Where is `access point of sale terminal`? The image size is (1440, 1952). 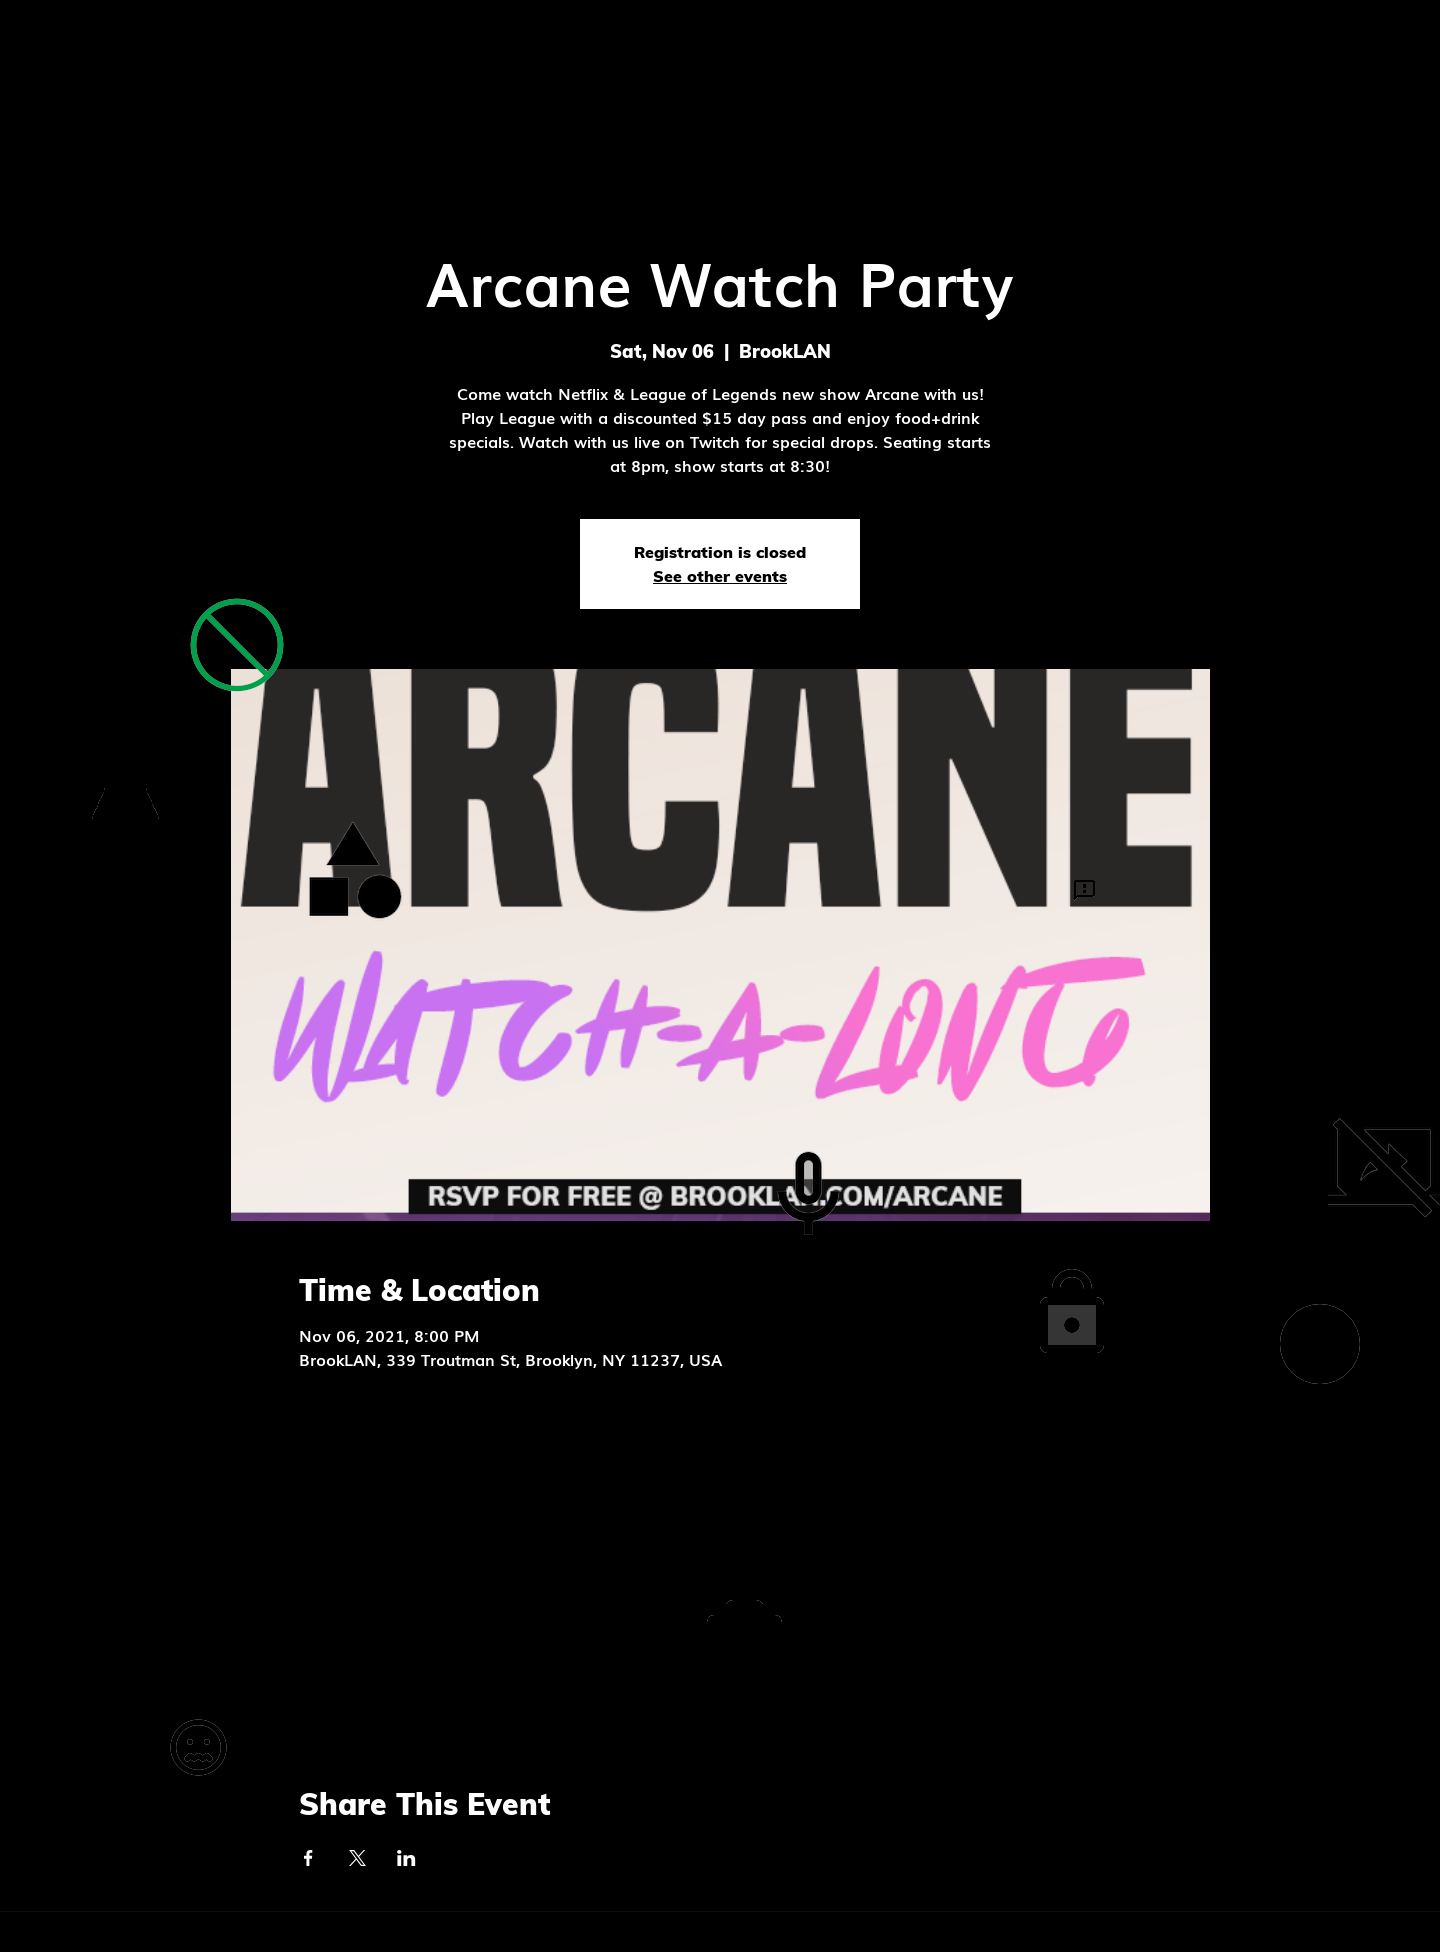 access point of sale terminal is located at coordinates (125, 798).